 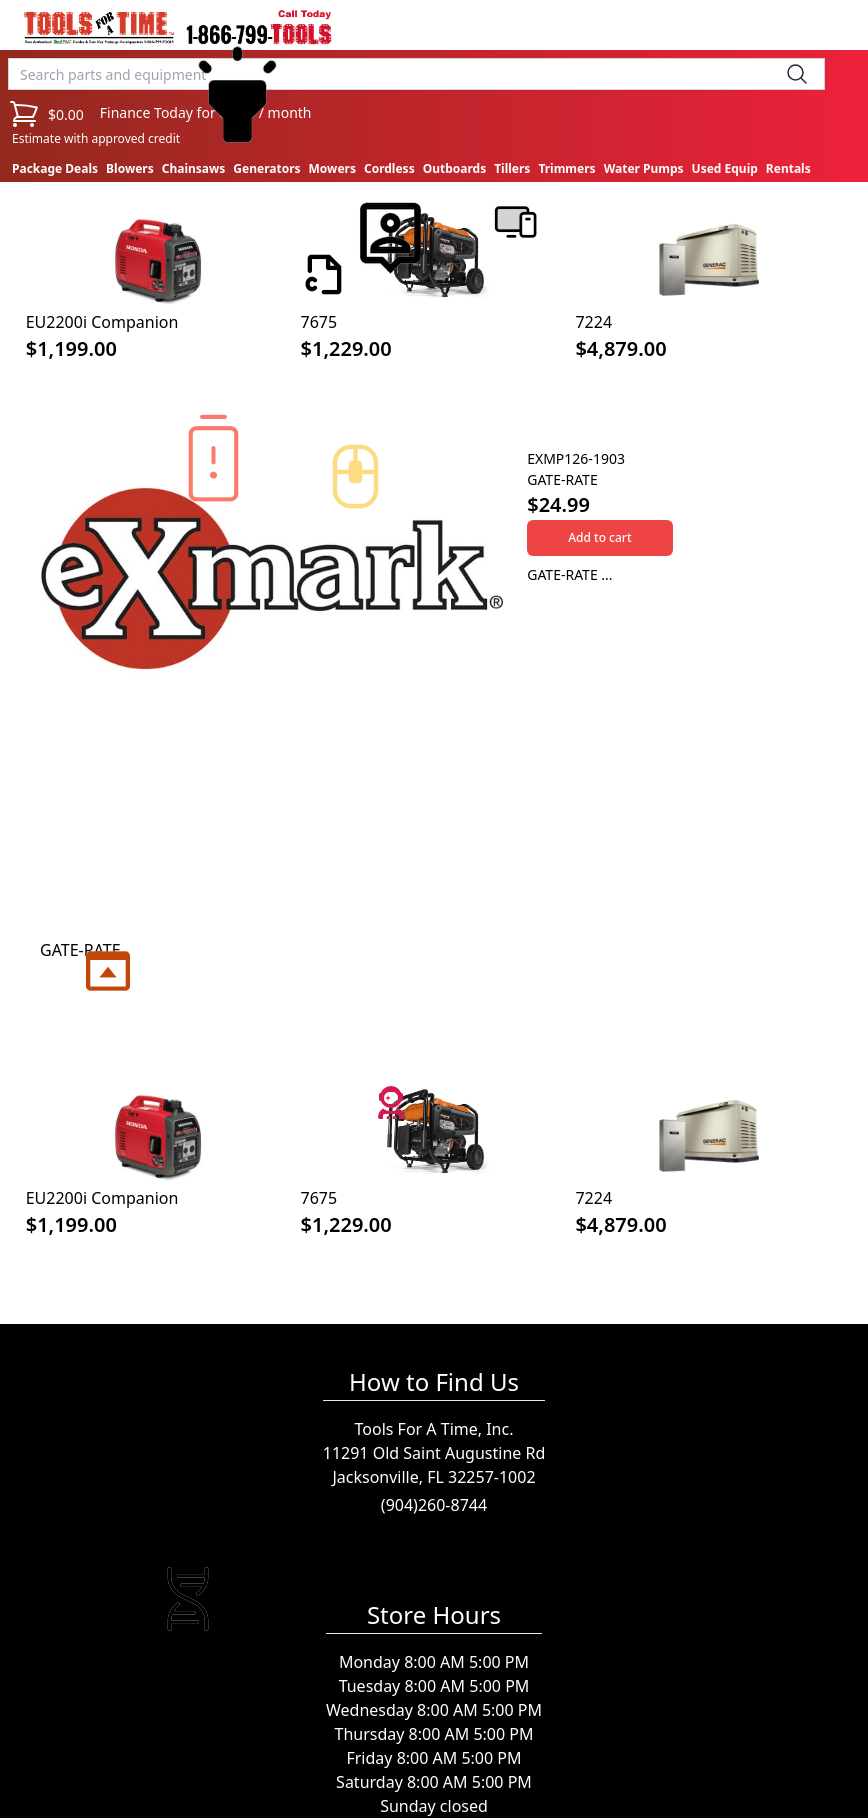 What do you see at coordinates (391, 1103) in the screenshot?
I see `view astronaut or space-themed user profile` at bounding box center [391, 1103].